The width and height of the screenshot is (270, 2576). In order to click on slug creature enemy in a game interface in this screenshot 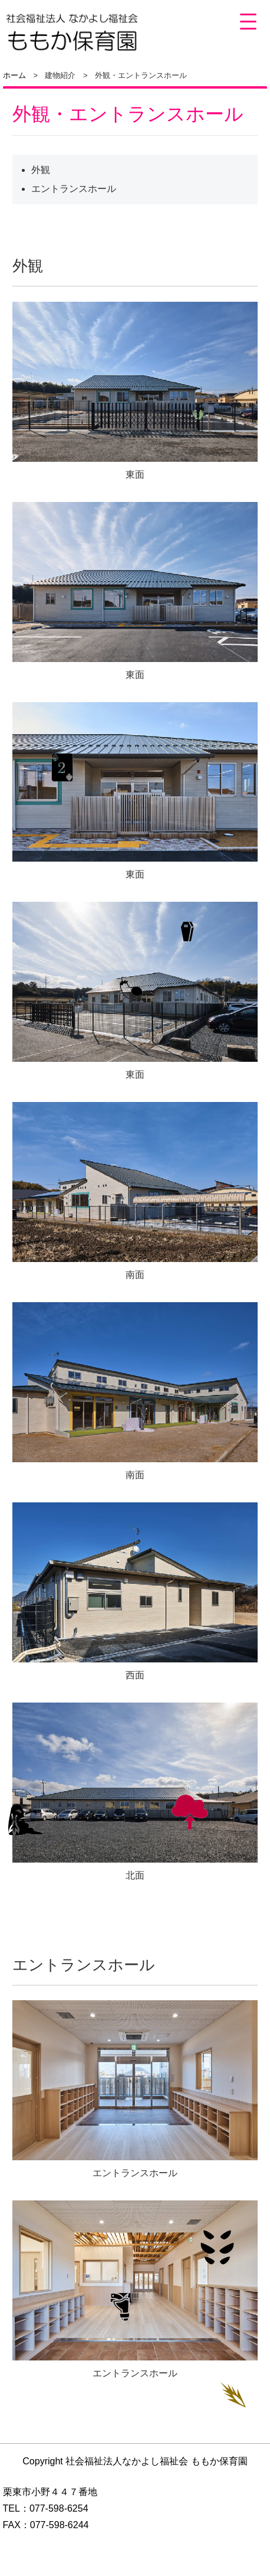, I will do `click(25, 1819)`.